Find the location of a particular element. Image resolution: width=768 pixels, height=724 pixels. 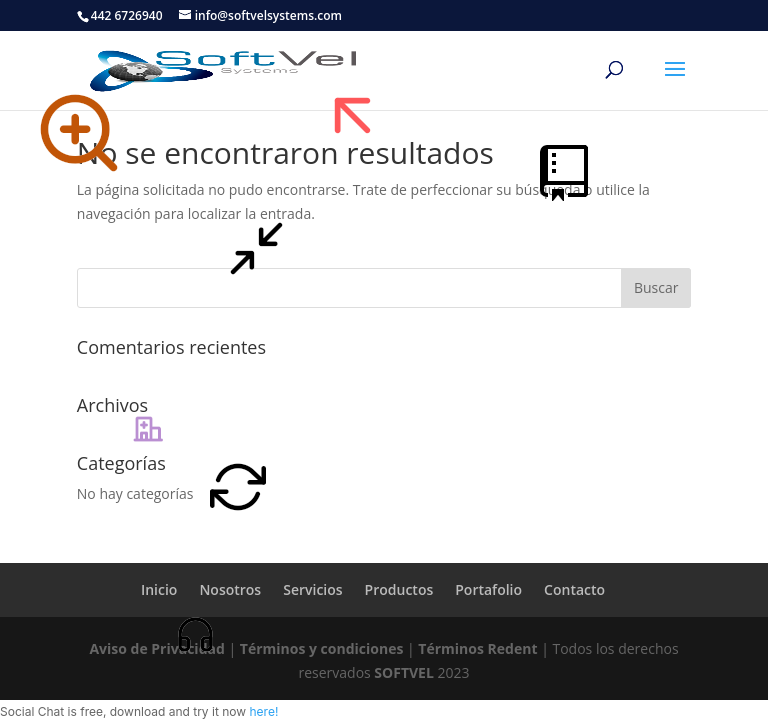

access audio or music player is located at coordinates (195, 634).